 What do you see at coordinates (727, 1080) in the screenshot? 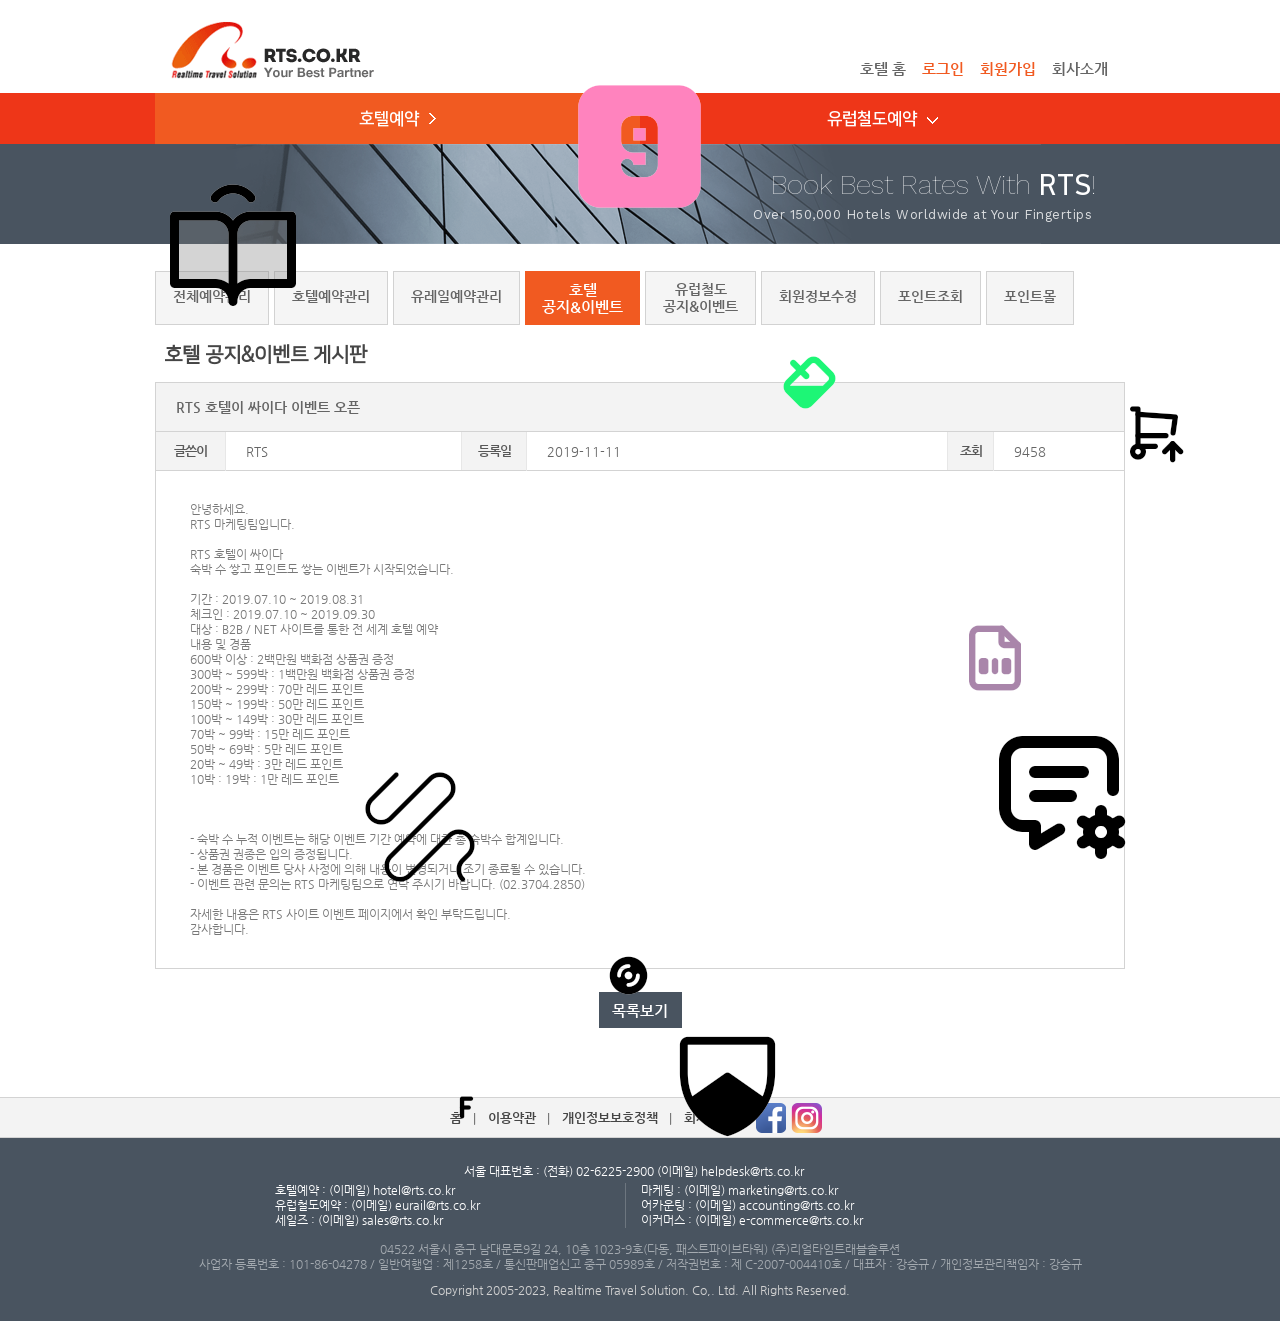
I see `access security or protection settings` at bounding box center [727, 1080].